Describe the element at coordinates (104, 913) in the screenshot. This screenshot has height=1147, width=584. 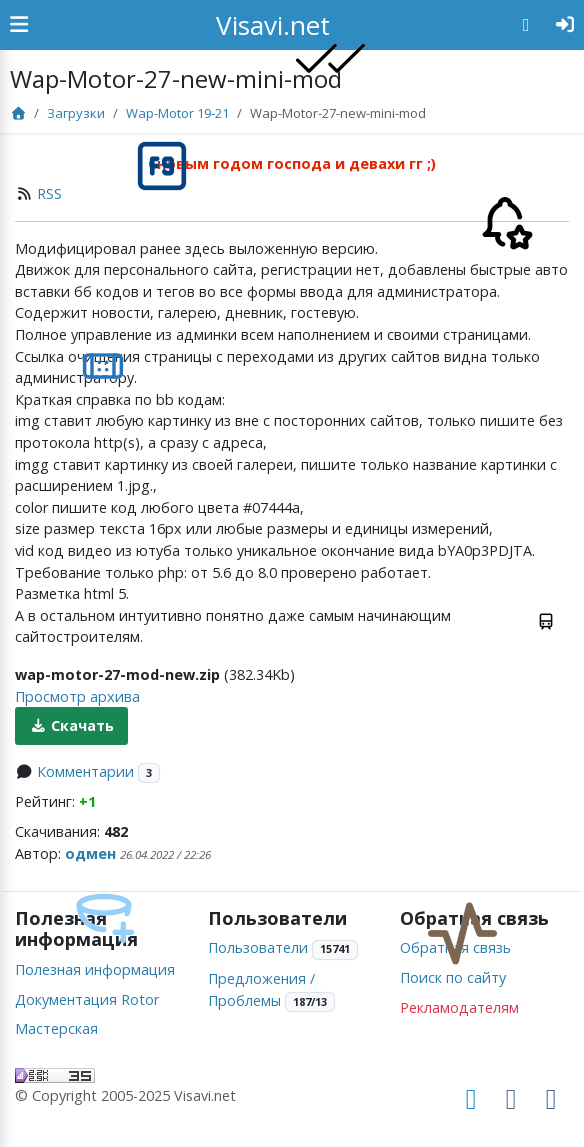
I see `add a new 3D hemisphere object` at that location.